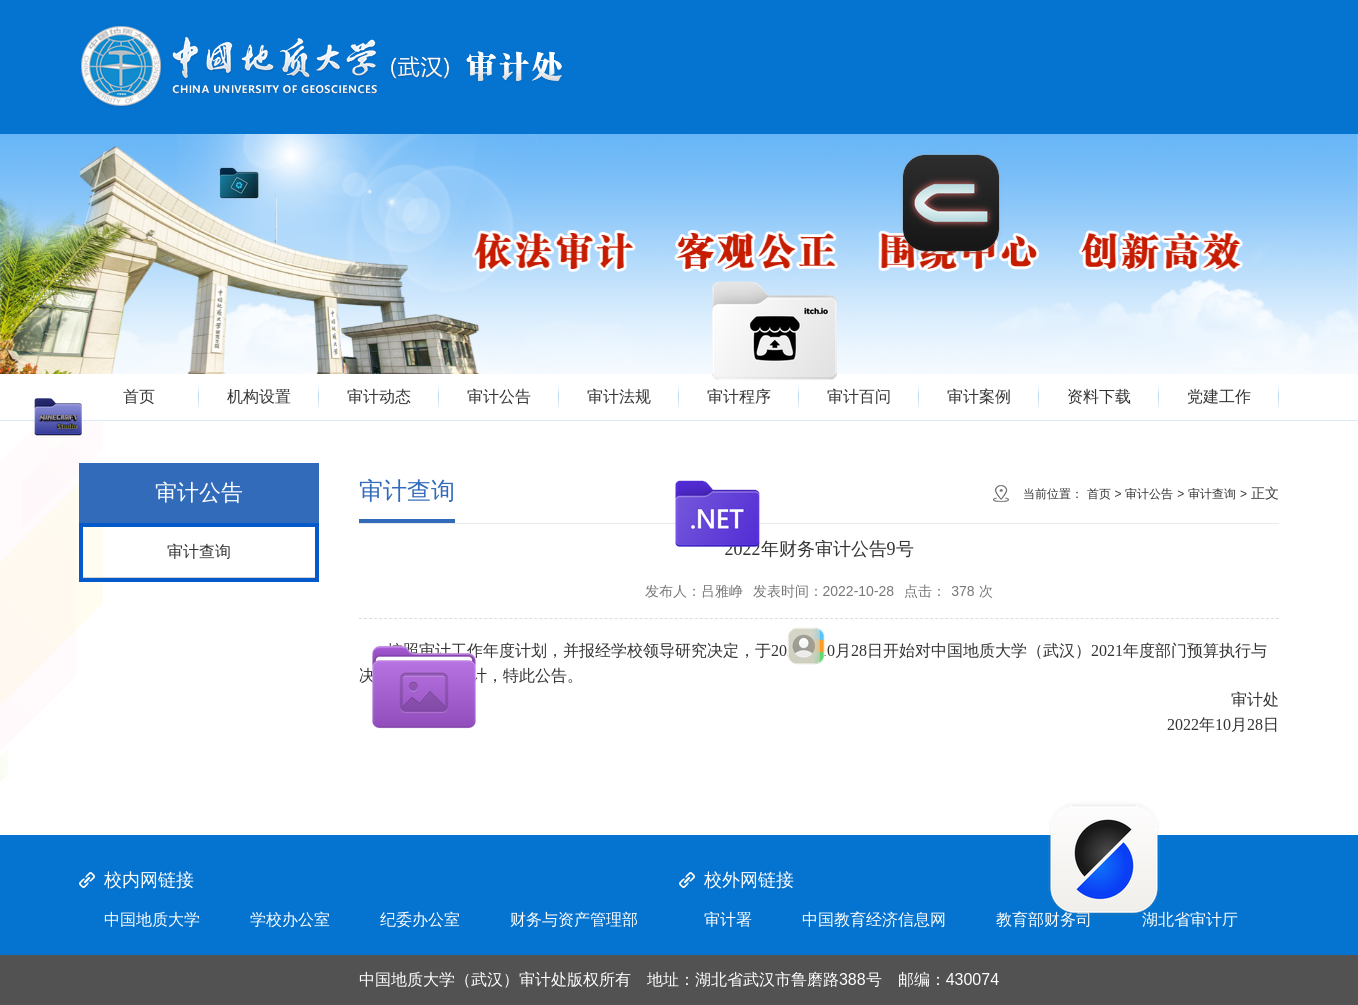  Describe the element at coordinates (239, 184) in the screenshot. I see `open adobe photoshop elements project folder` at that location.